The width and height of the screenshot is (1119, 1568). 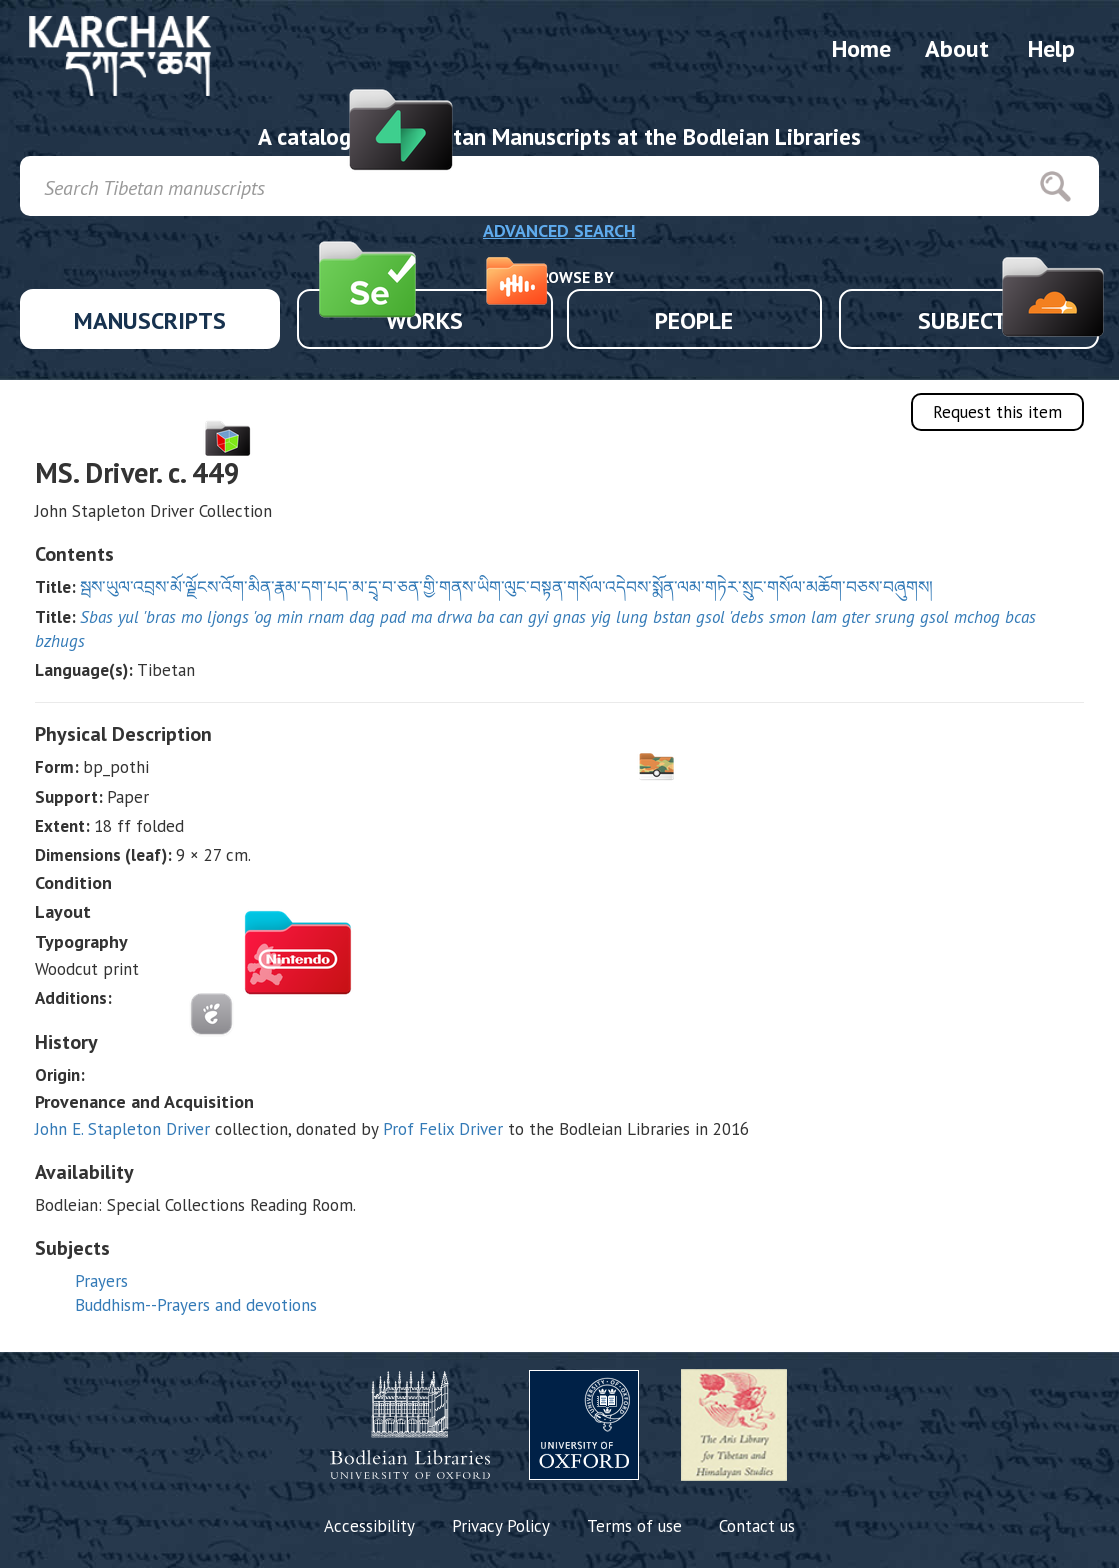 What do you see at coordinates (400, 132) in the screenshot?
I see `open supabase project folder` at bounding box center [400, 132].